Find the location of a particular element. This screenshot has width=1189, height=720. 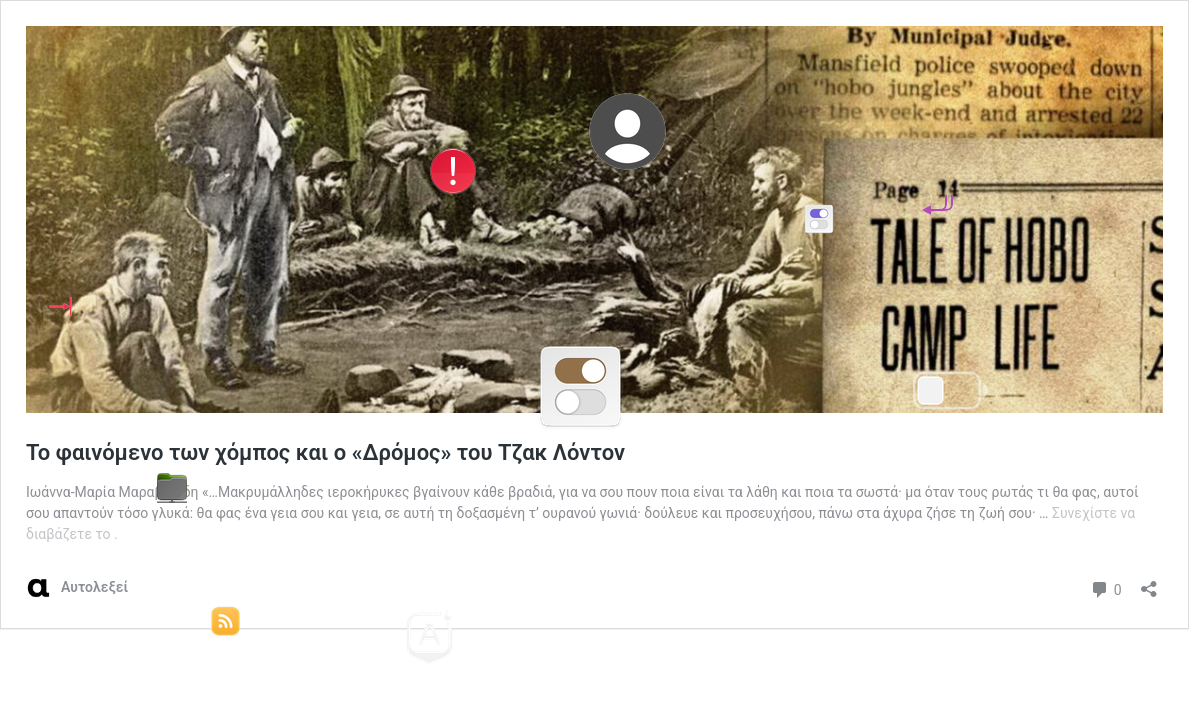

view your user profile is located at coordinates (627, 131).